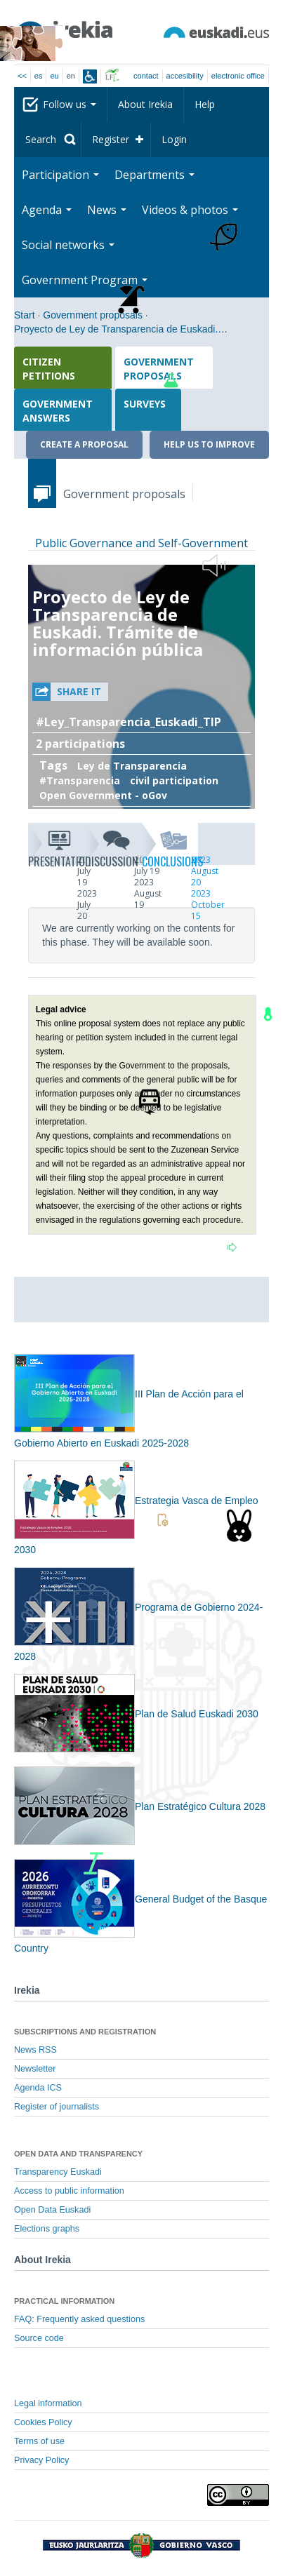 The image size is (283, 2576). Describe the element at coordinates (150, 1102) in the screenshot. I see `find nearby electric vehicle charging stations` at that location.